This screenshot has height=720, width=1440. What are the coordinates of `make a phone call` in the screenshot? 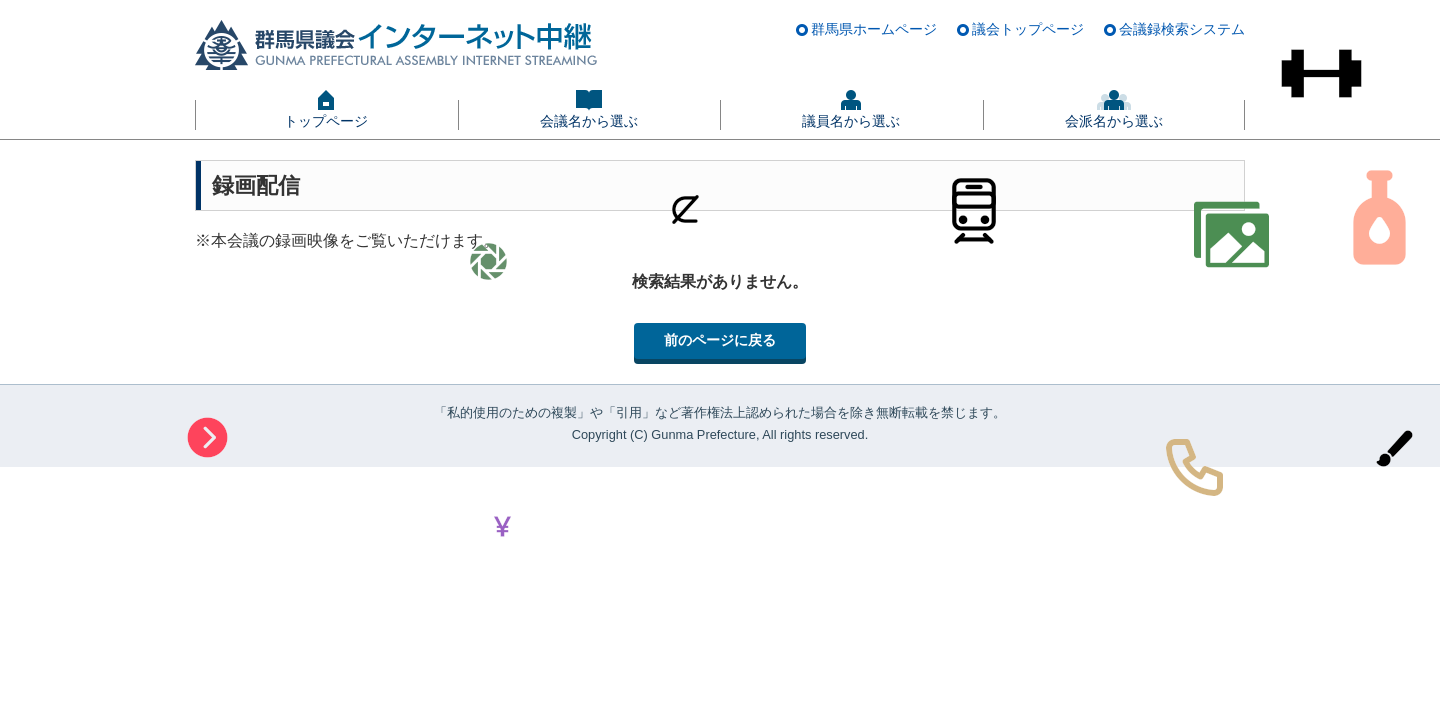 It's located at (1196, 466).